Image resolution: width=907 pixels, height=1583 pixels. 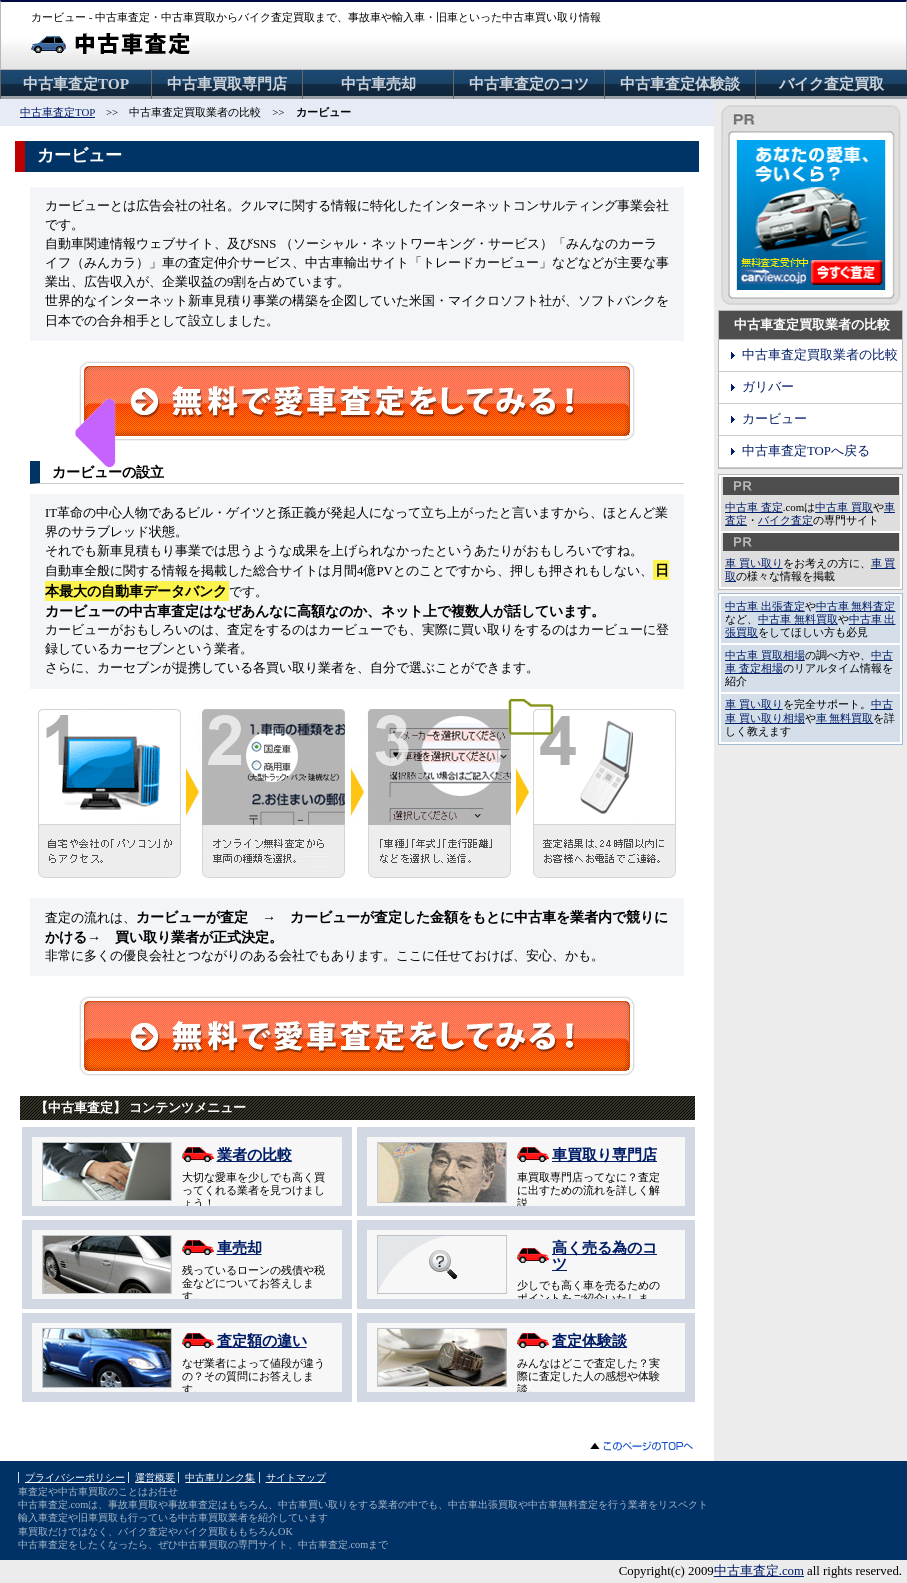 I want to click on go back to the previous screen, so click(x=98, y=433).